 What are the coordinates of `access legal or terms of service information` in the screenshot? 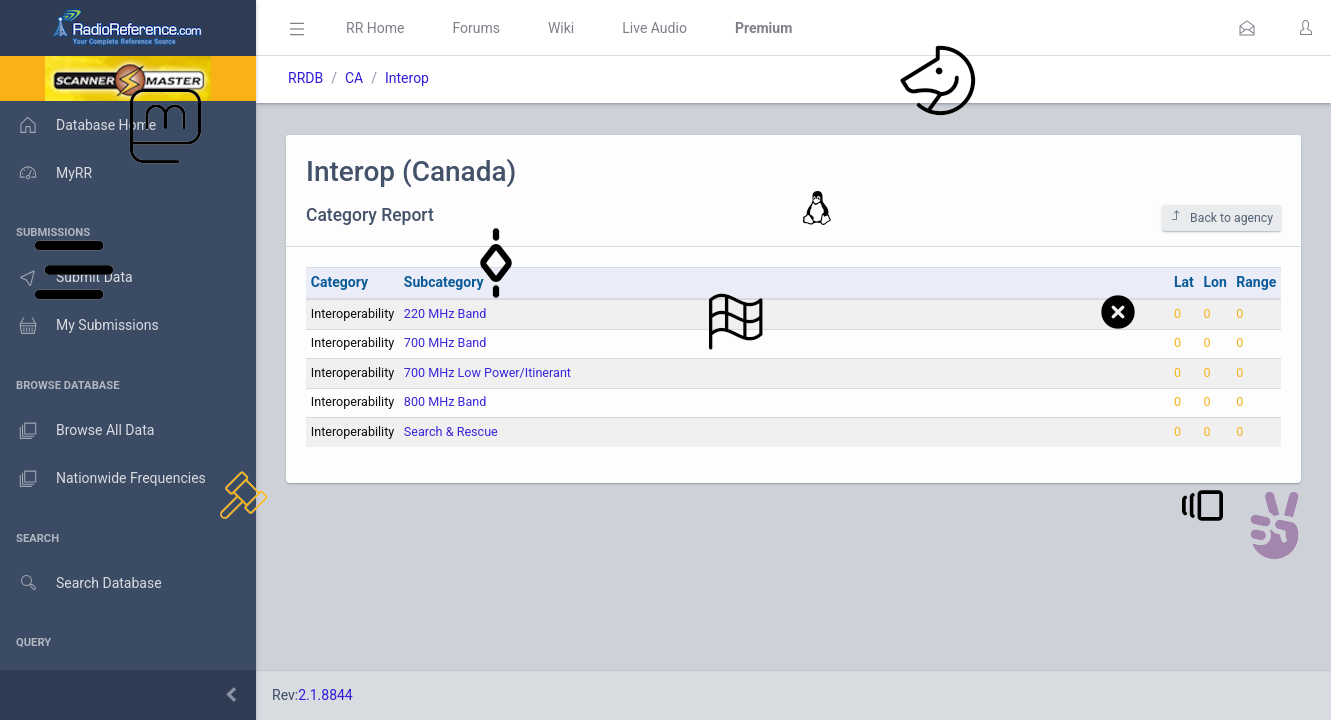 It's located at (242, 497).